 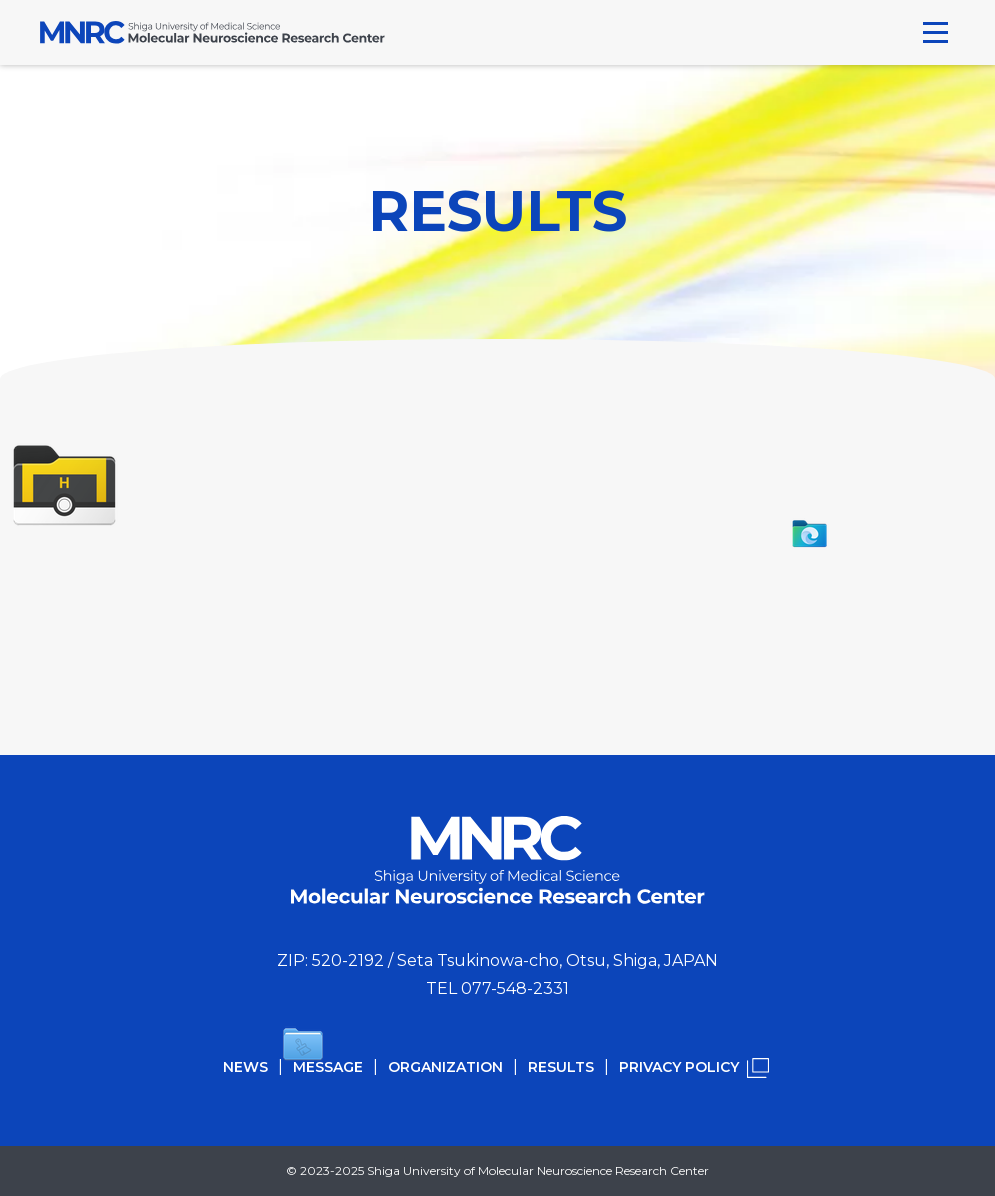 I want to click on open folder containing Microsoft Edge browser files, so click(x=809, y=534).